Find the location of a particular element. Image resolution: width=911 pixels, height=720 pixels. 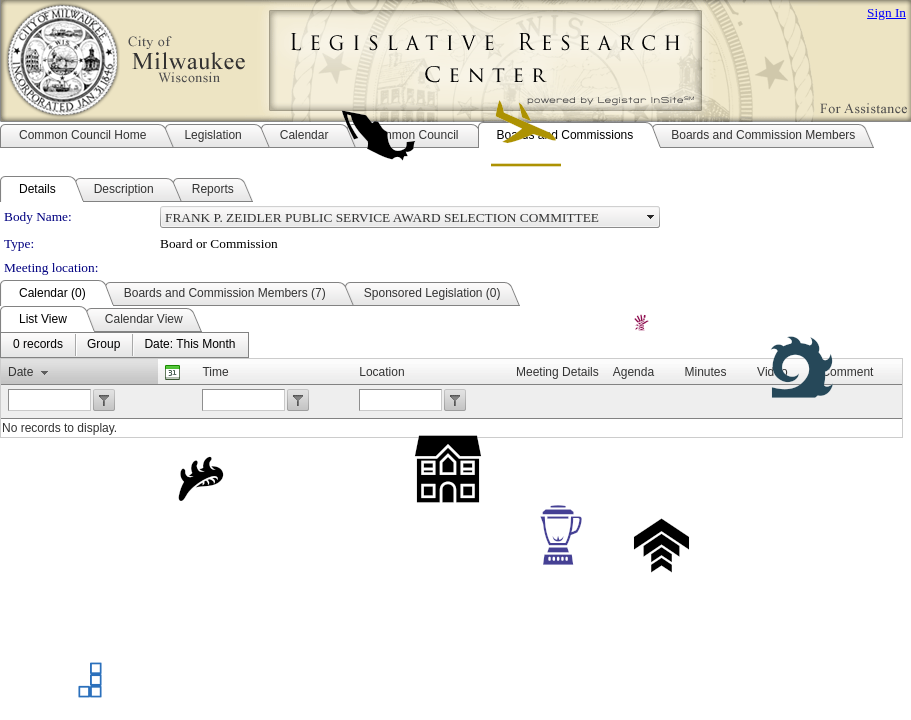

access first aid or injury reporting is located at coordinates (641, 322).